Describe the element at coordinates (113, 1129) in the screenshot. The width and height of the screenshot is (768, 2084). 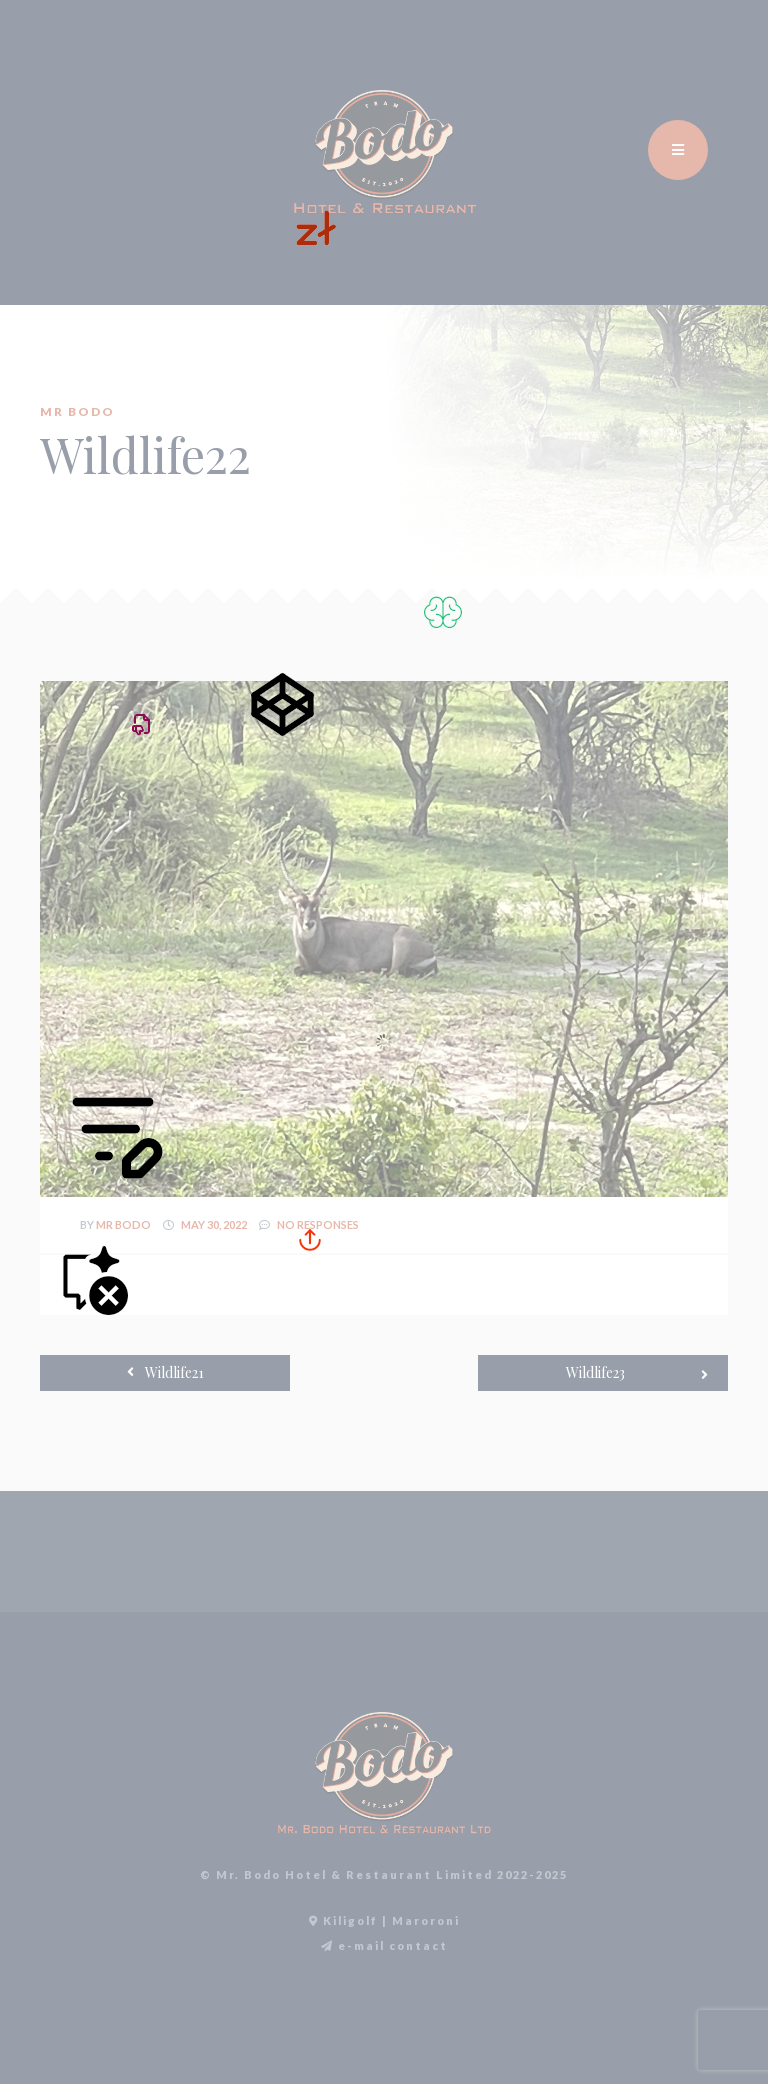
I see `edit filter settings` at that location.